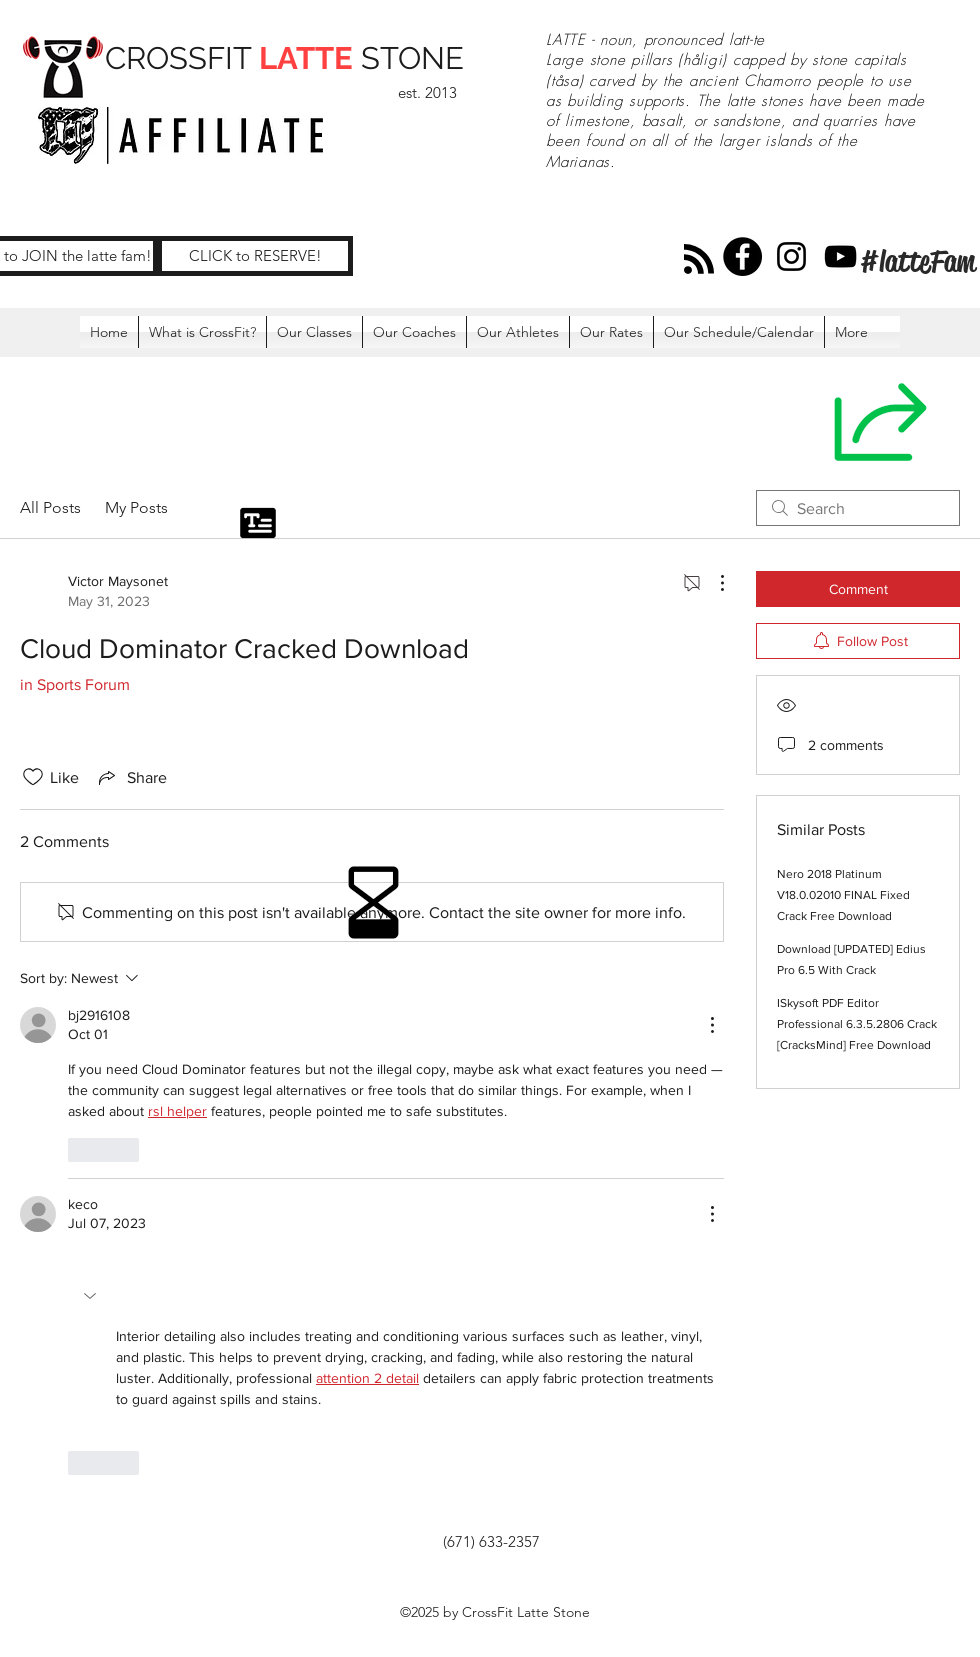  What do you see at coordinates (373, 902) in the screenshot?
I see `indicates time is running low` at bounding box center [373, 902].